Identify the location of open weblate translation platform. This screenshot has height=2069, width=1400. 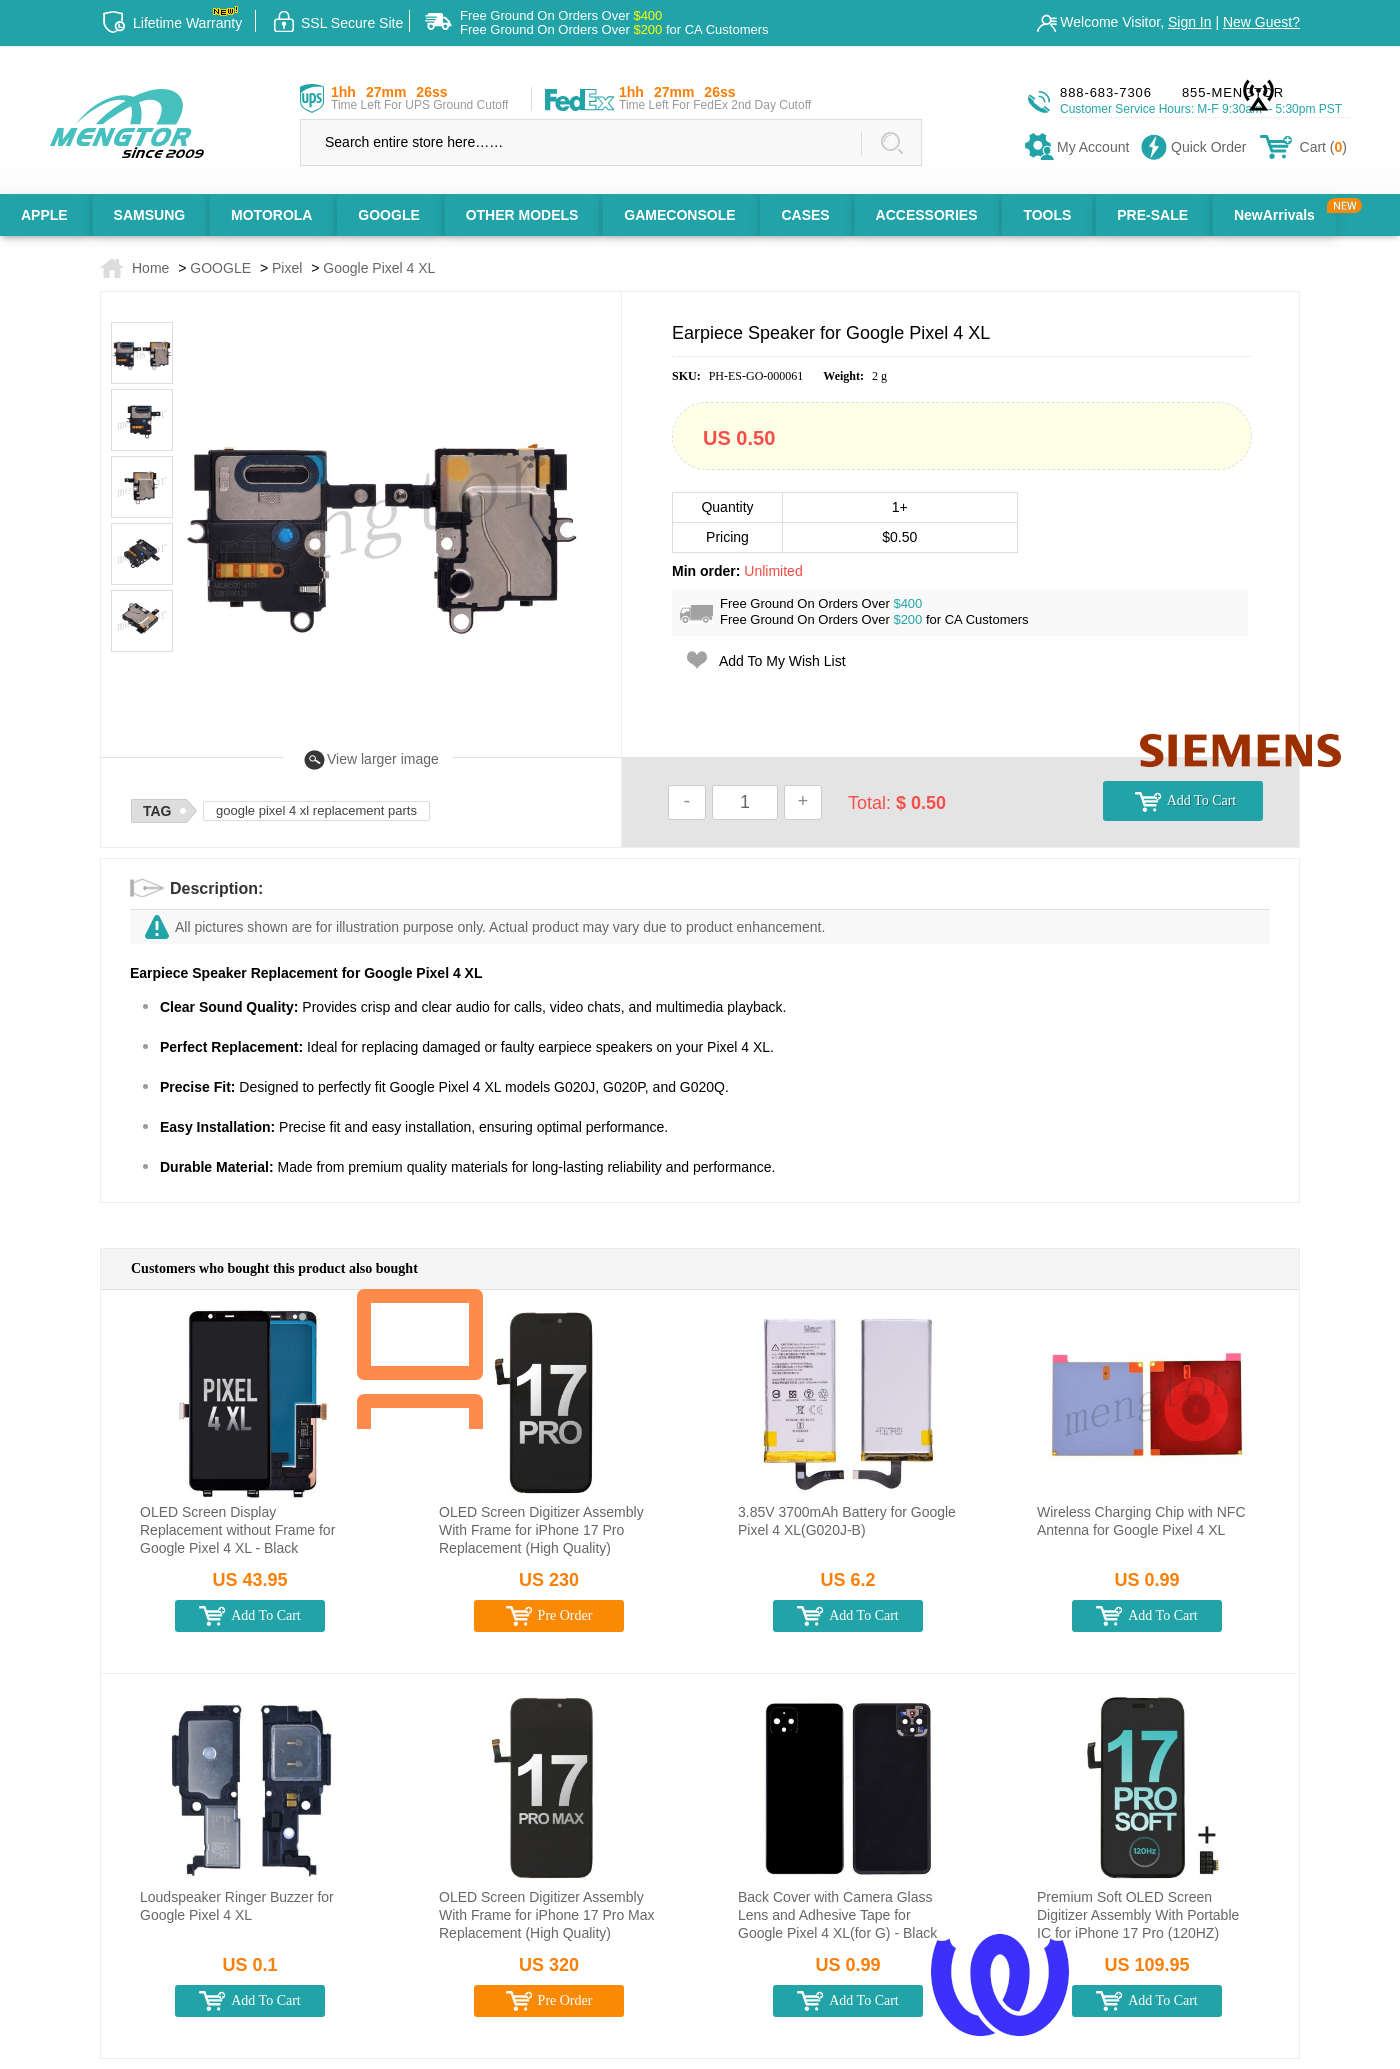
(1000, 1985).